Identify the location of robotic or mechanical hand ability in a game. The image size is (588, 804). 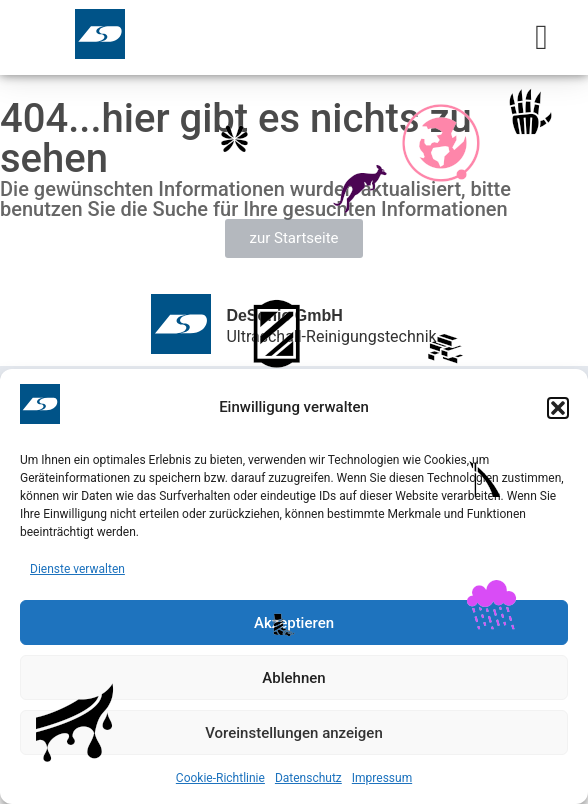
(528, 111).